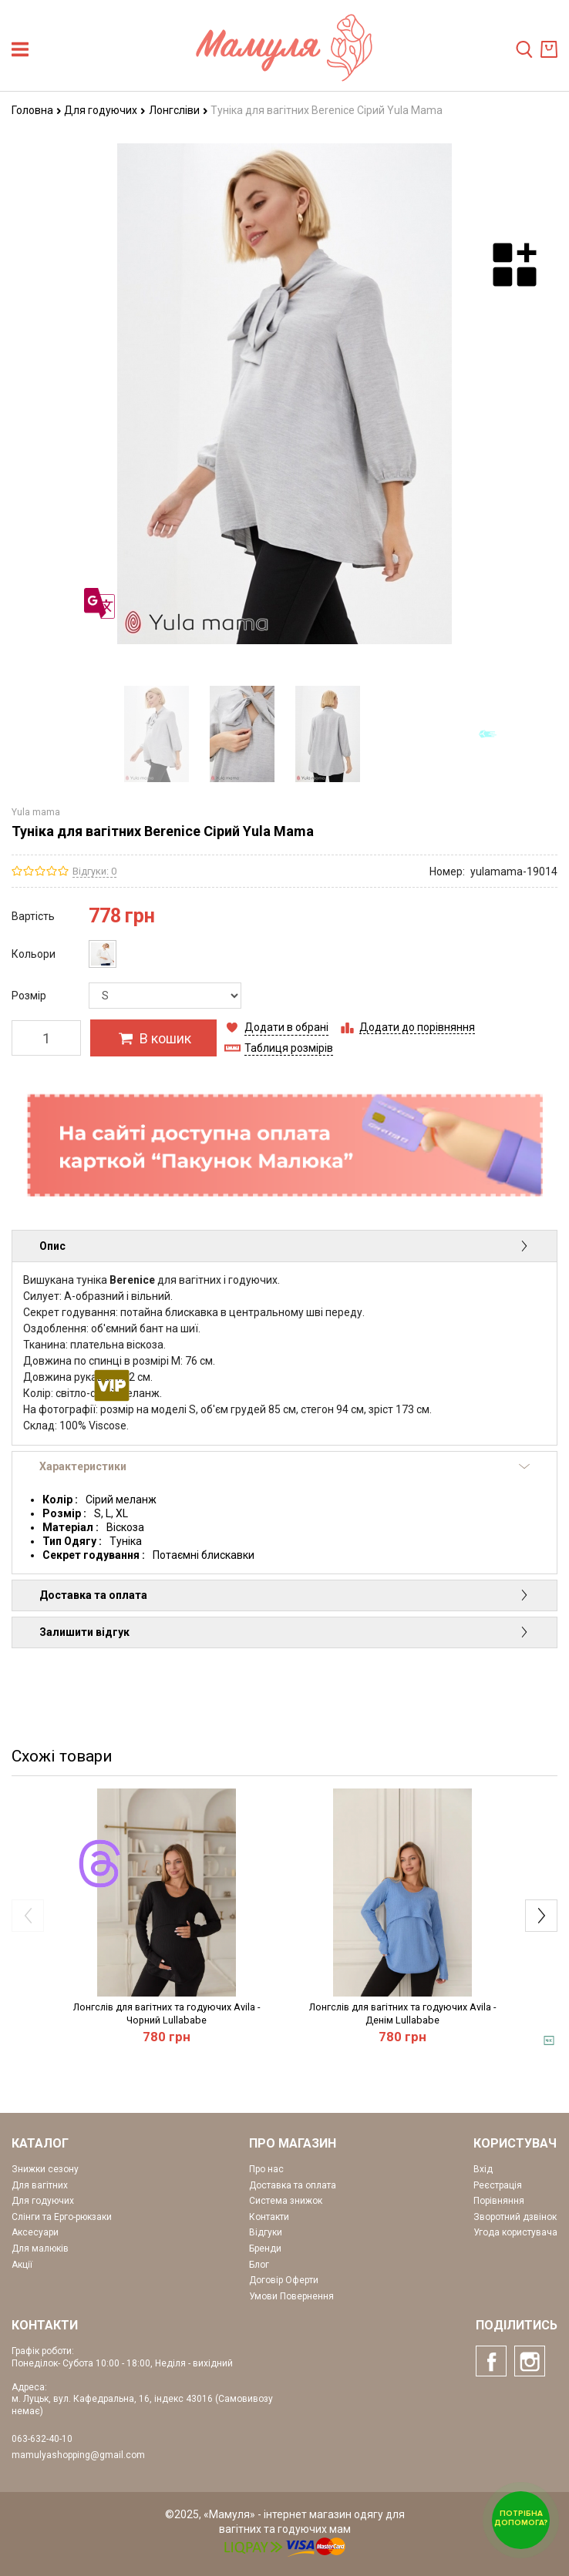 The height and width of the screenshot is (2576, 569). Describe the element at coordinates (112, 1385) in the screenshot. I see `indicates VIP or premium membership status` at that location.